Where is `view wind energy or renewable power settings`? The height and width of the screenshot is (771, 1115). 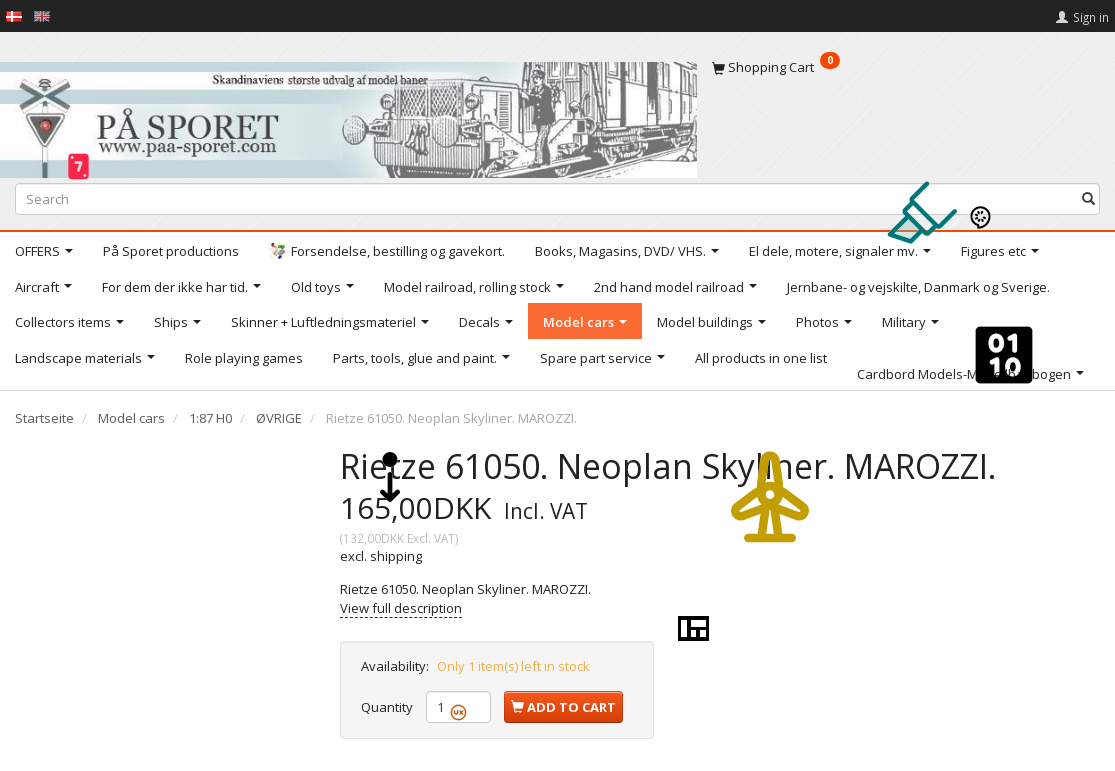
view wind energy or renewable power settings is located at coordinates (770, 499).